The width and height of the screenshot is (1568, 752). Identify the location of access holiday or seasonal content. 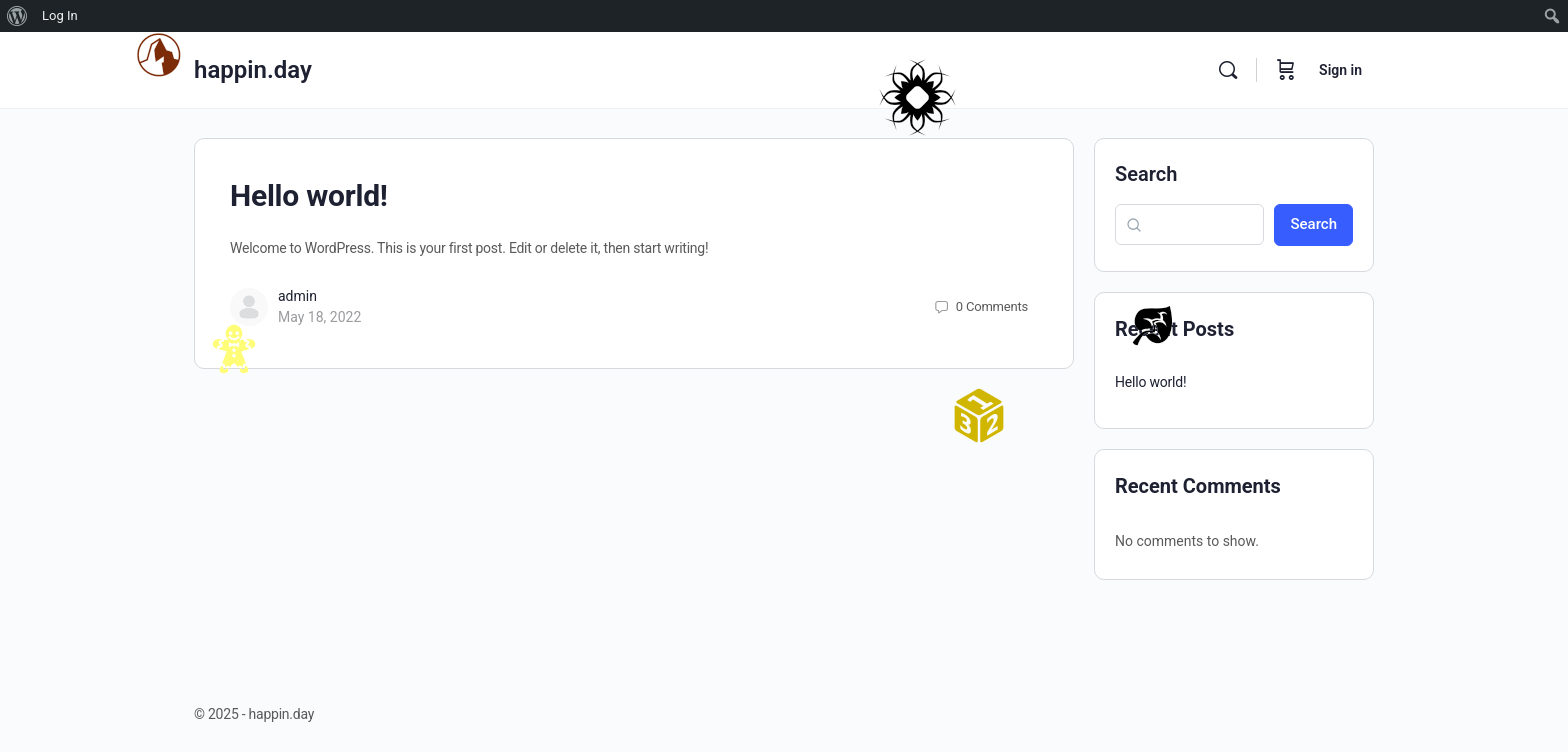
(234, 349).